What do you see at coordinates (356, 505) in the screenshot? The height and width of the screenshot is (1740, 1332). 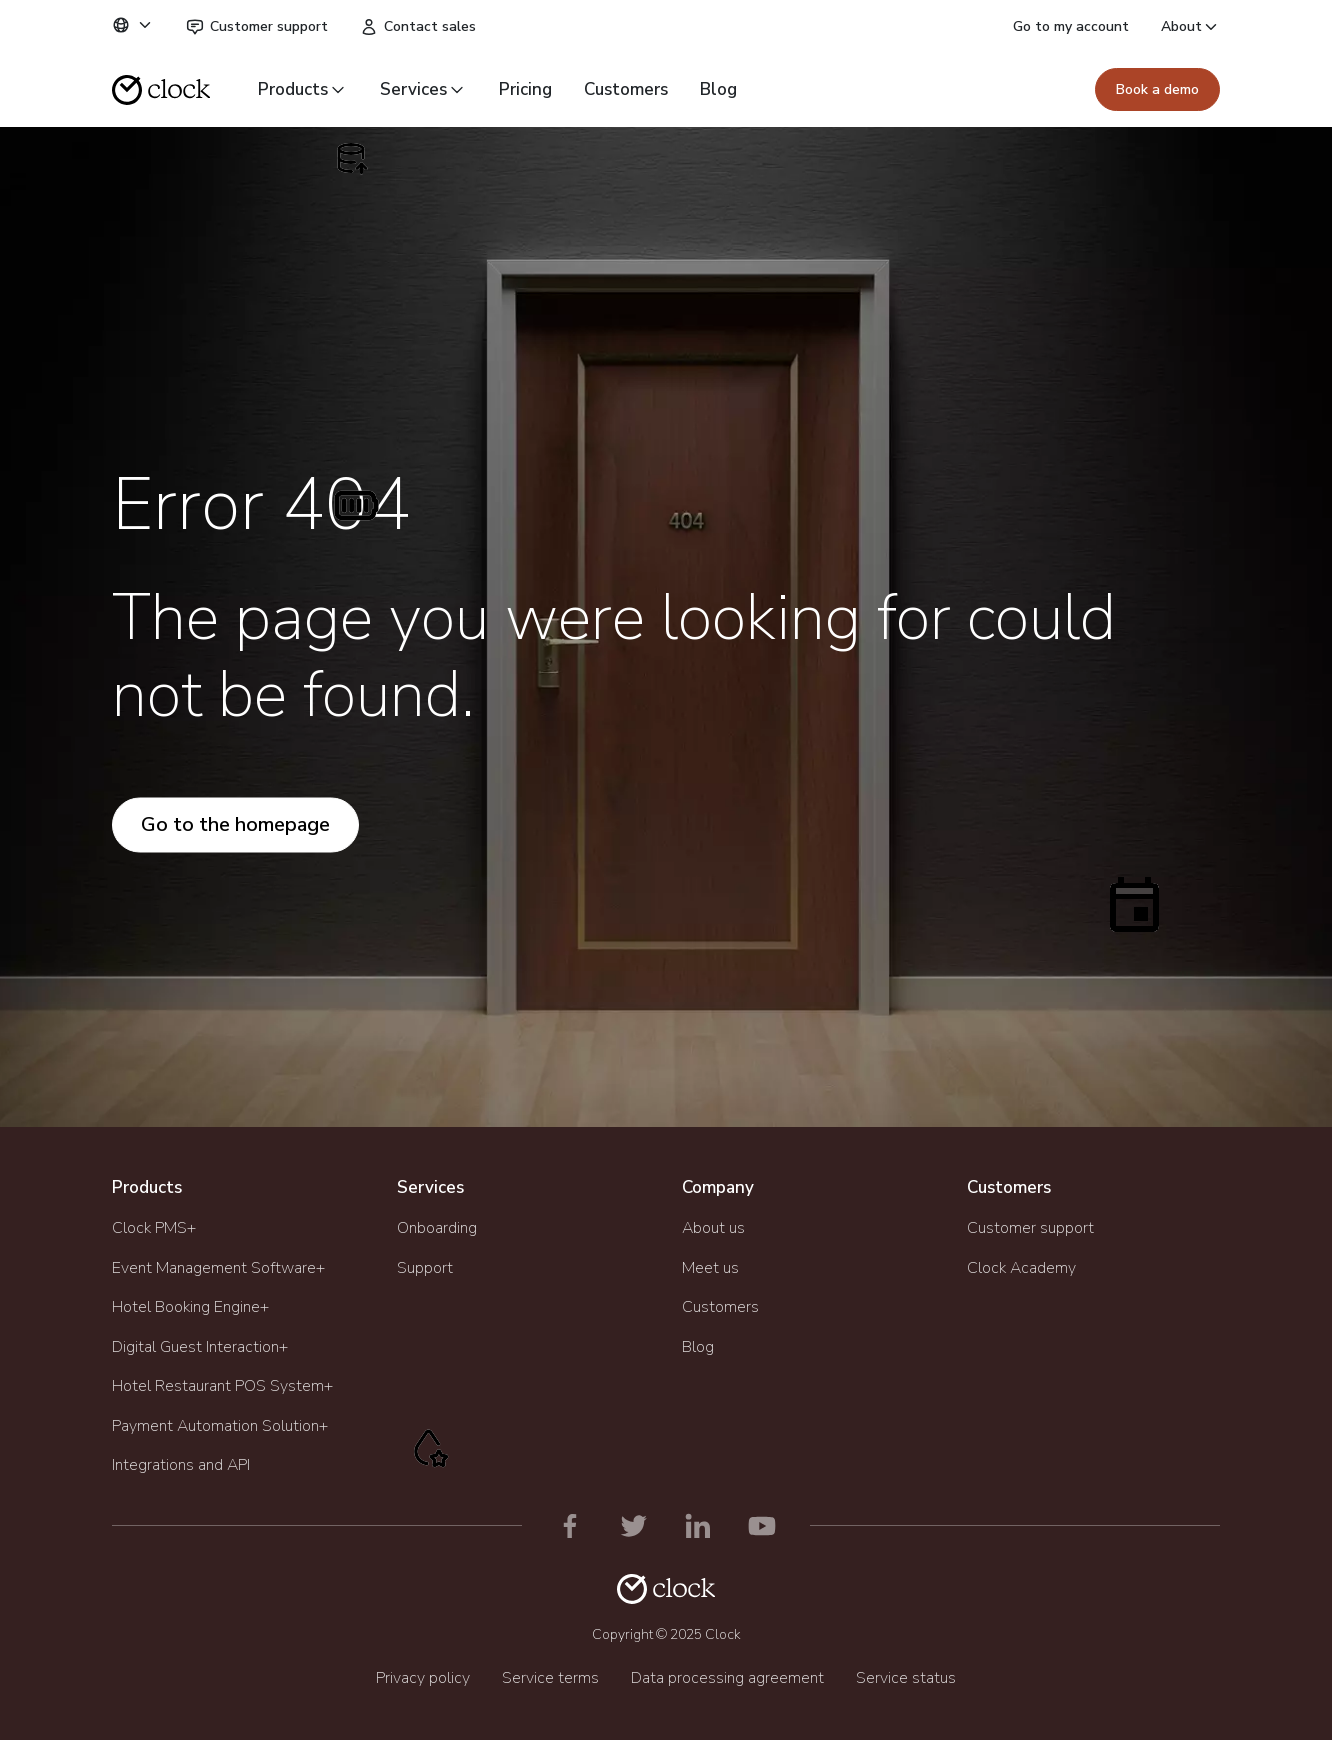 I see `indicates full or nearly full battery level` at bounding box center [356, 505].